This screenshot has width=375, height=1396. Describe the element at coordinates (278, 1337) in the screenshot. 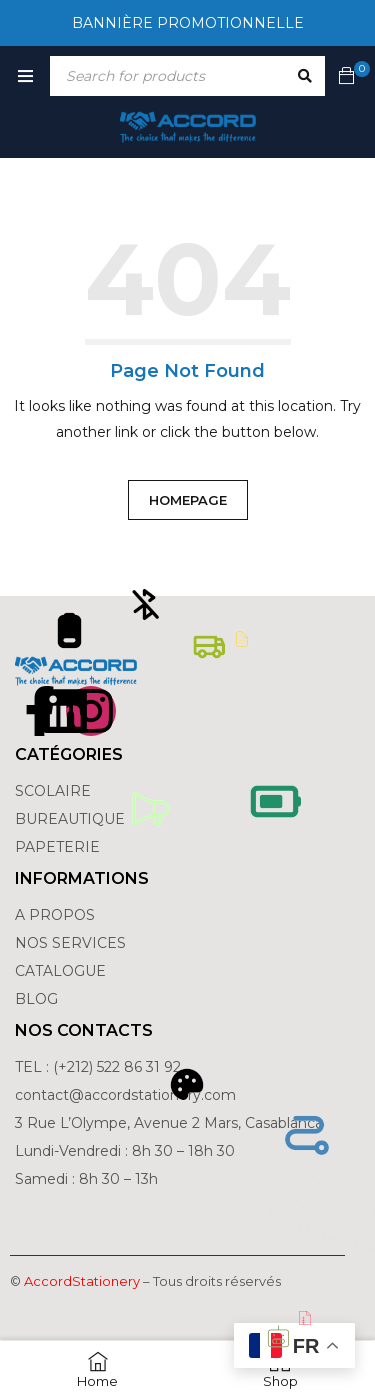

I see `access AI assistant or chatbot` at that location.